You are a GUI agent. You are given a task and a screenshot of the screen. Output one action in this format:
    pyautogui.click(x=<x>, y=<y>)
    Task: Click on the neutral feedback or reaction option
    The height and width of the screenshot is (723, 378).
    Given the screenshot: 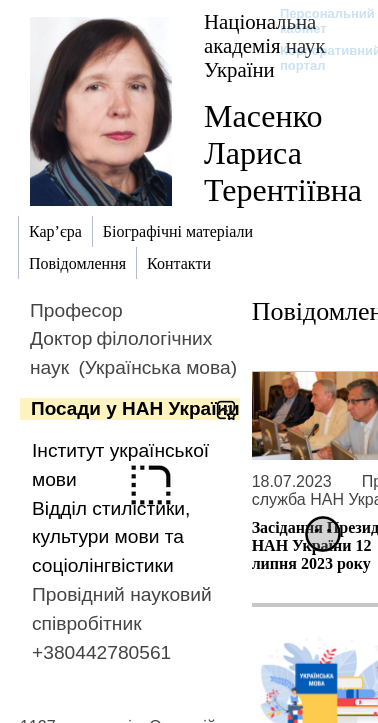 What is the action you would take?
    pyautogui.click(x=323, y=534)
    